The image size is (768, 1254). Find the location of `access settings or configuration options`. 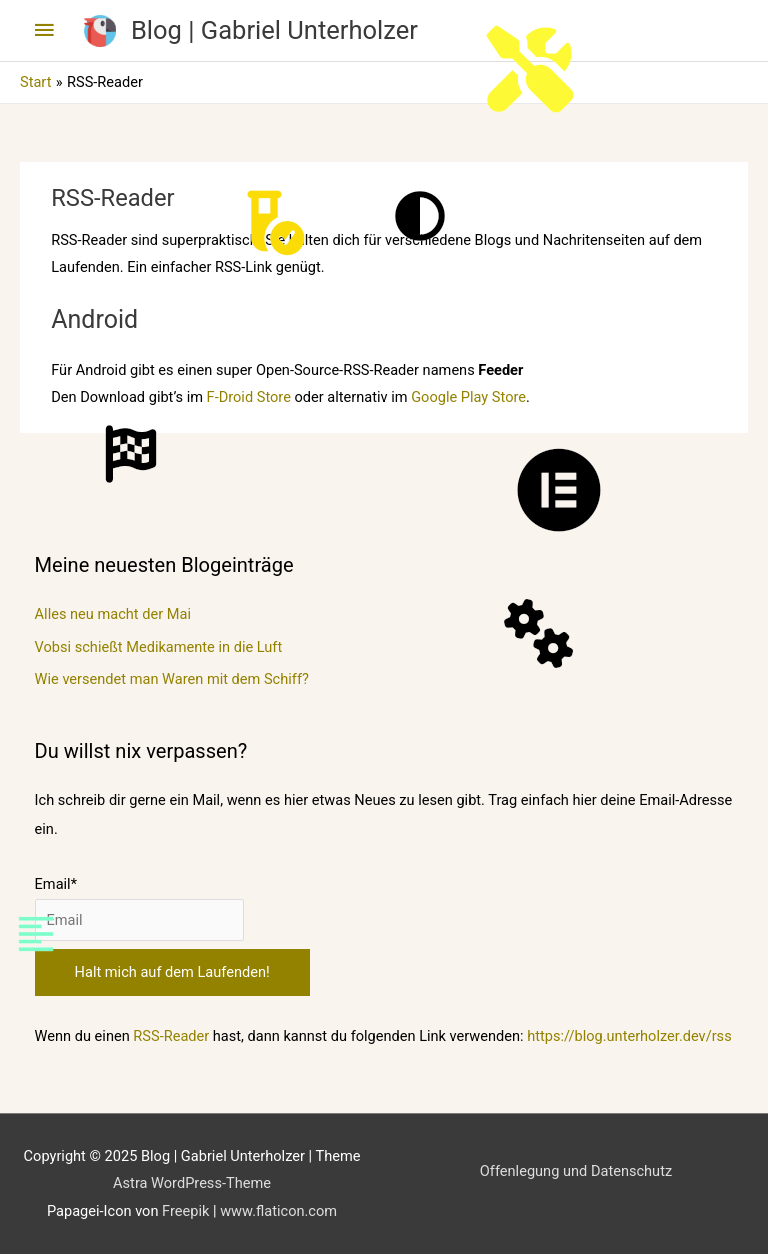

access settings or configuration options is located at coordinates (530, 69).